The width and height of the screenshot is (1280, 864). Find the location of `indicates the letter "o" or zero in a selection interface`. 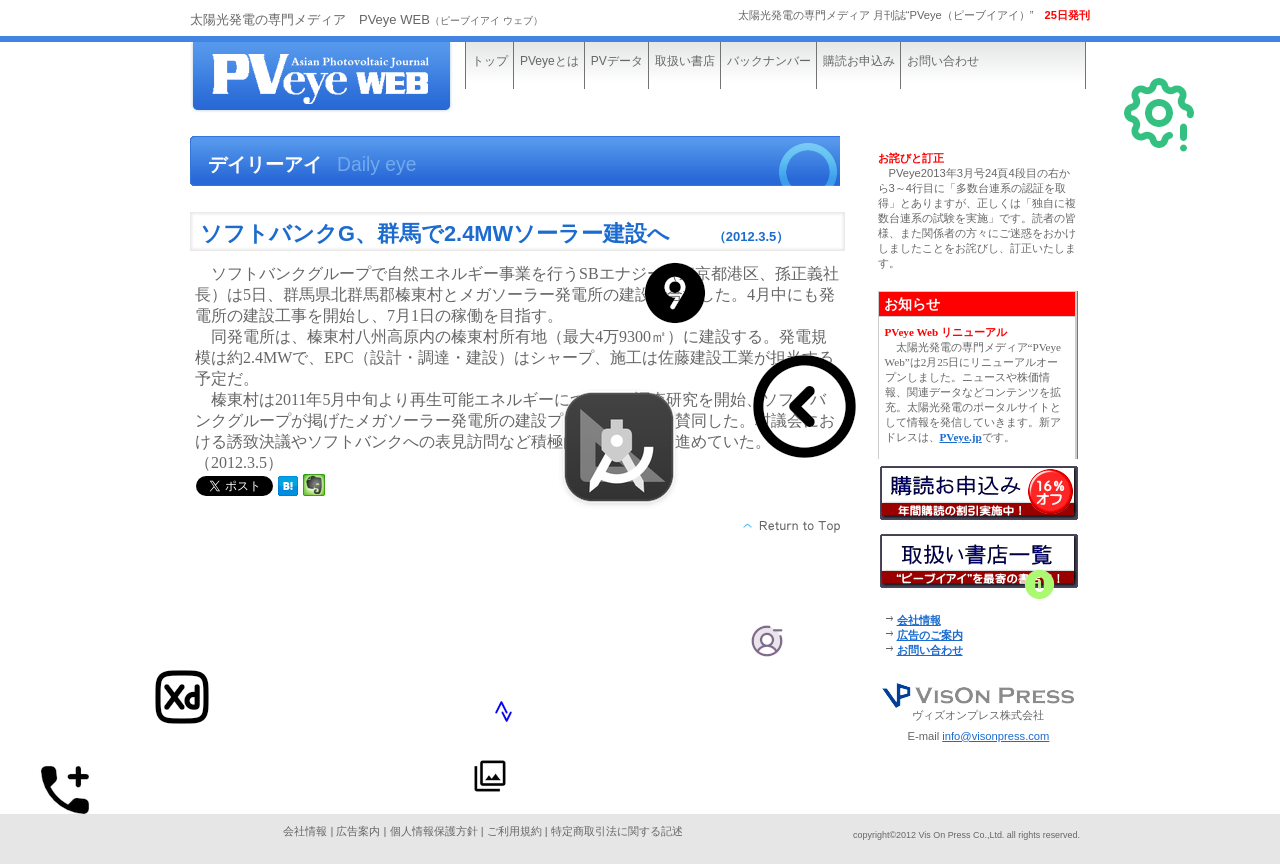

indicates the letter "o" or zero in a selection interface is located at coordinates (1039, 584).